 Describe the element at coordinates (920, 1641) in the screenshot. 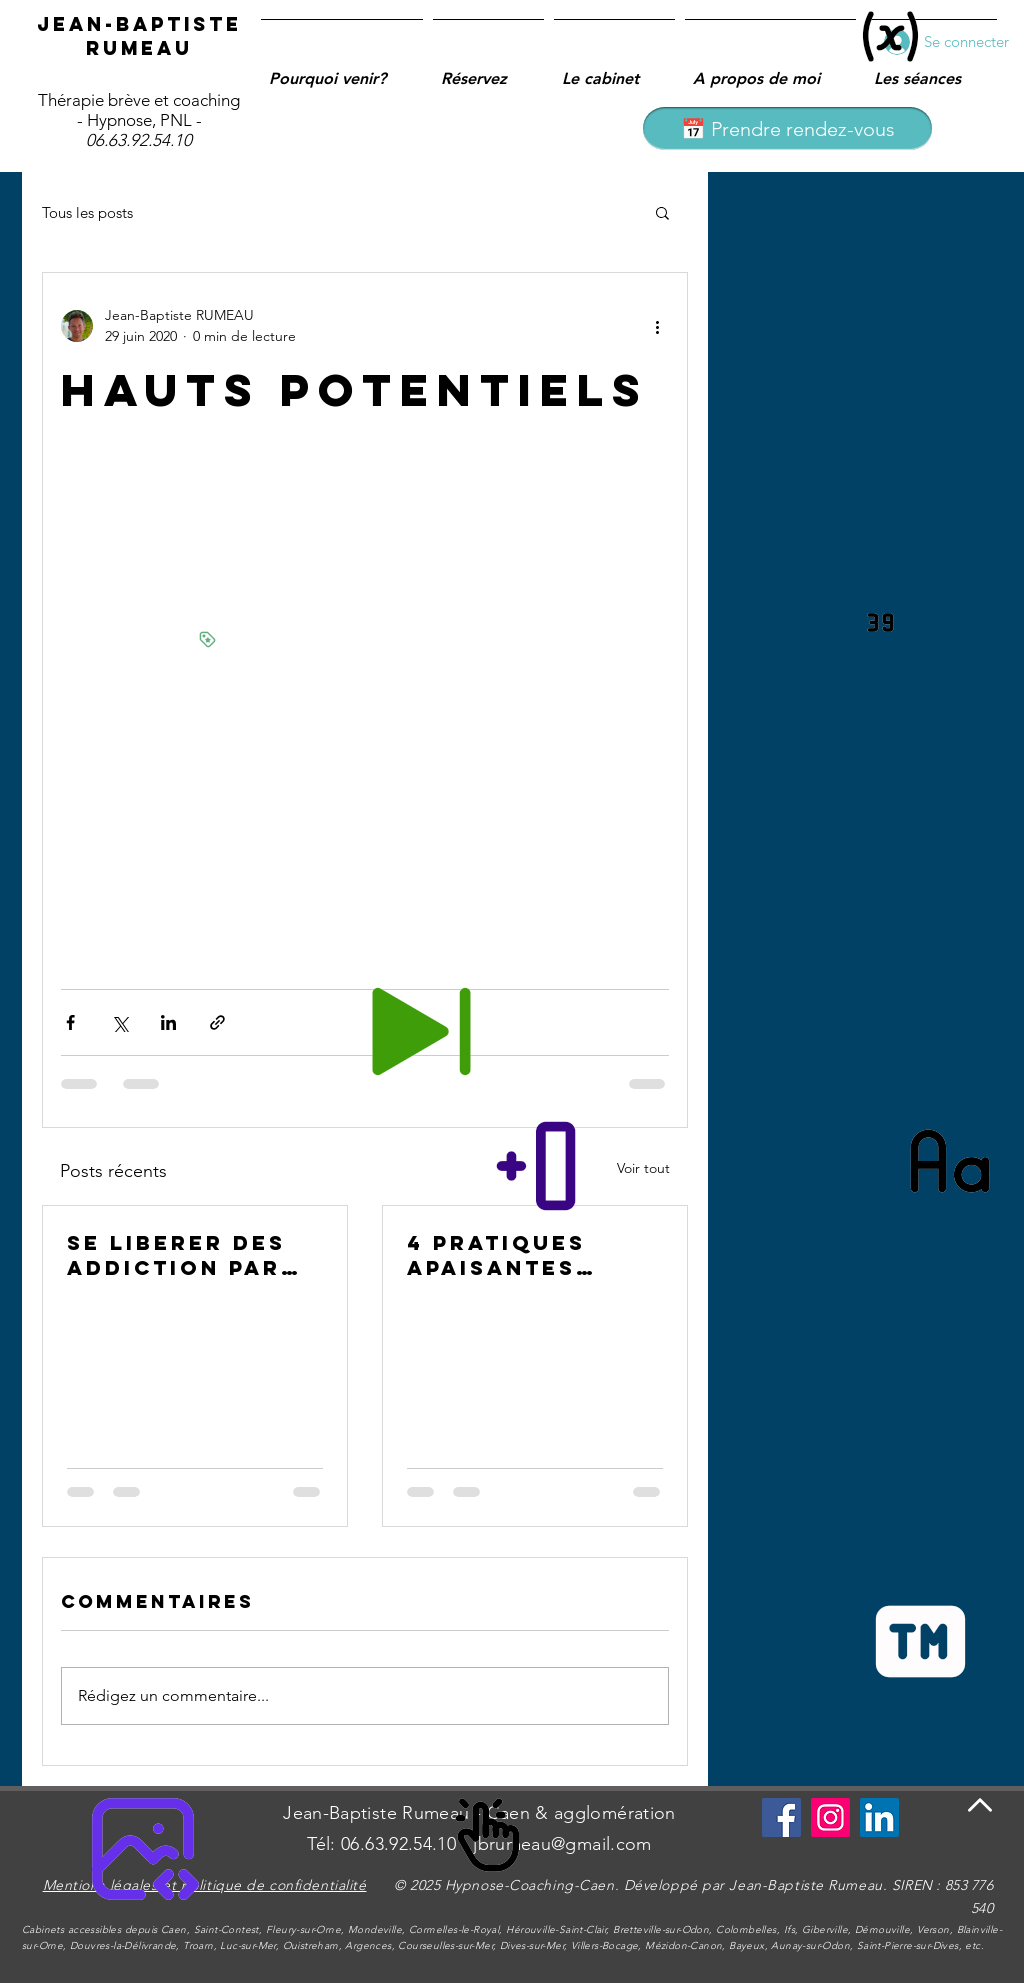

I see `indicates trademarked content or branding` at that location.